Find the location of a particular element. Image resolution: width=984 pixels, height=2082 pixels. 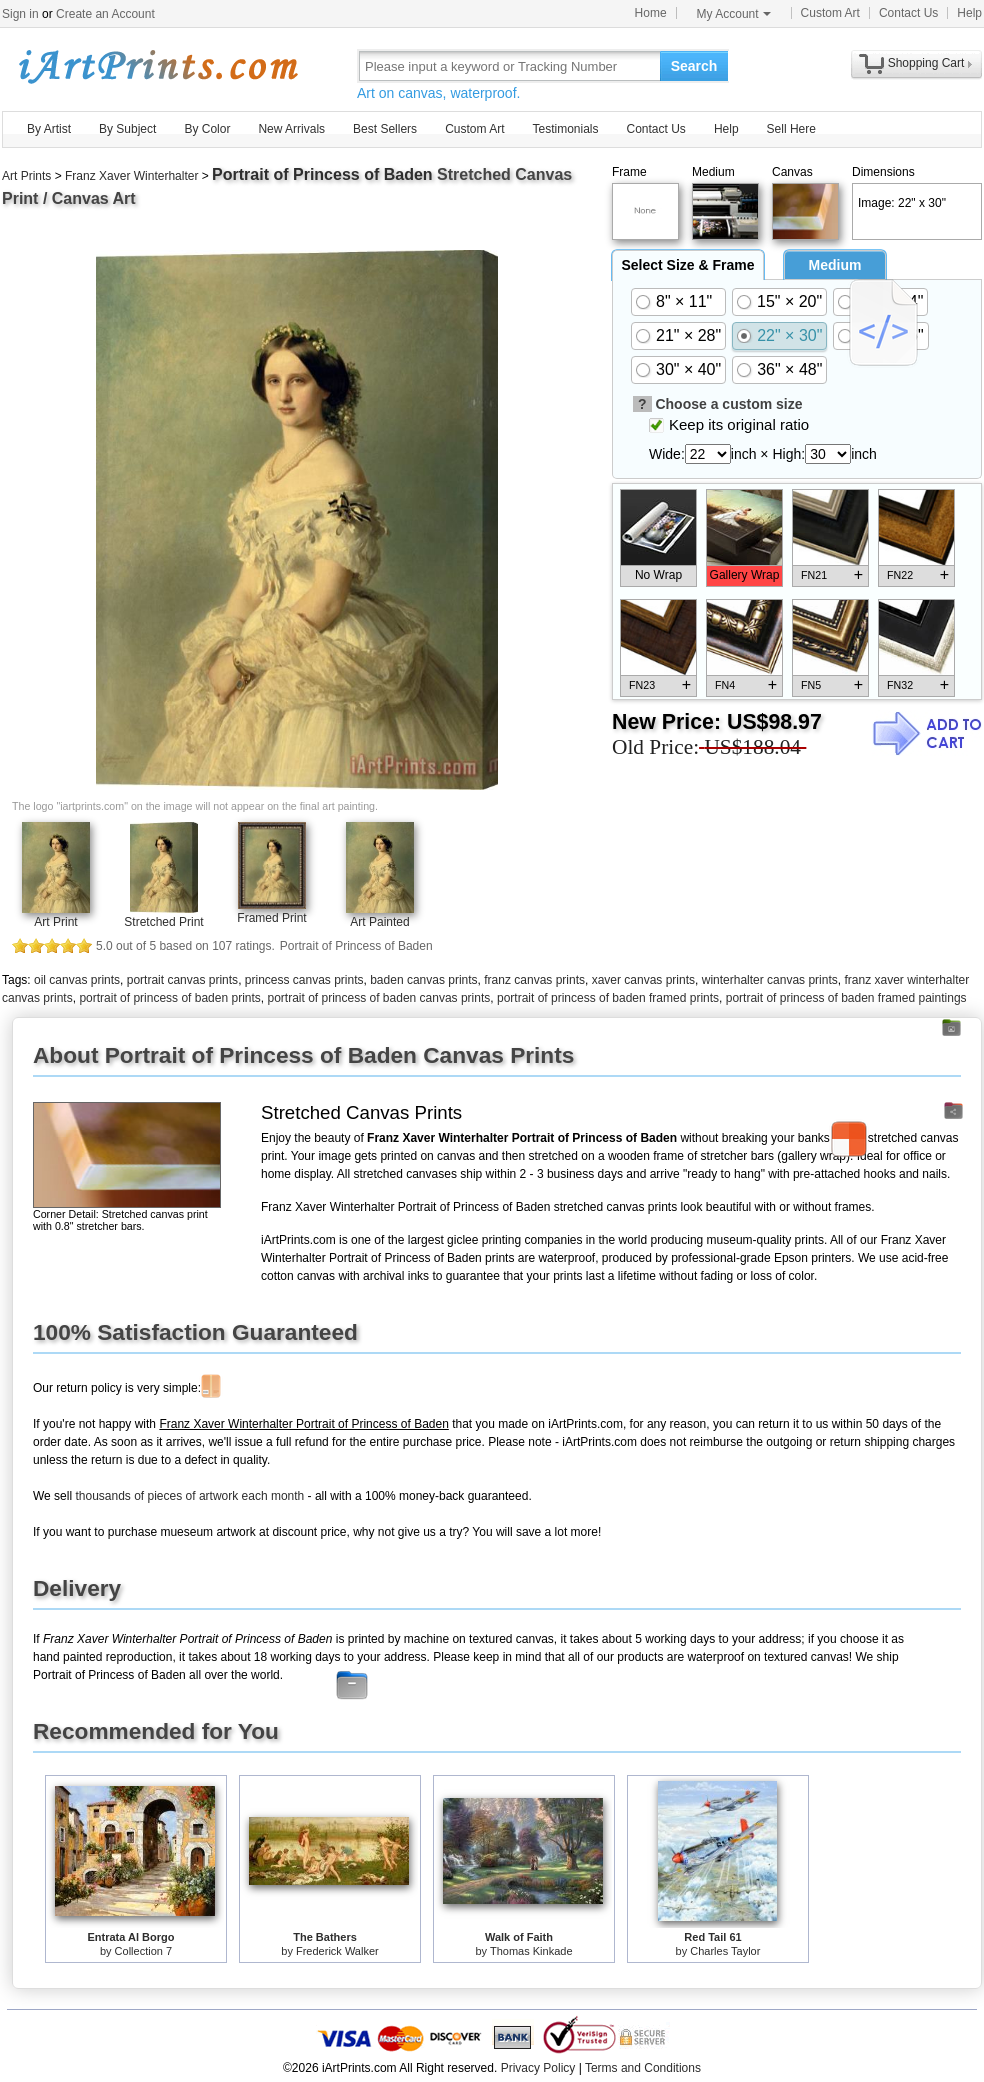

open the file manager application is located at coordinates (352, 1685).